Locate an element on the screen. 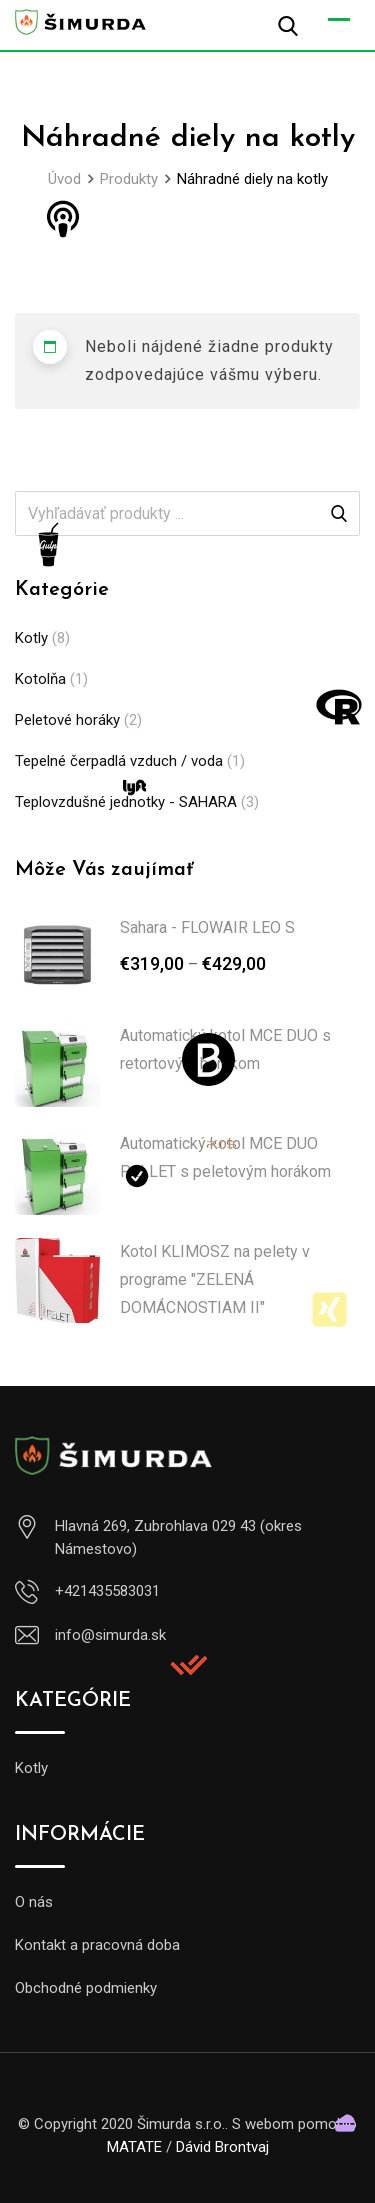  open the lyft app is located at coordinates (134, 787).